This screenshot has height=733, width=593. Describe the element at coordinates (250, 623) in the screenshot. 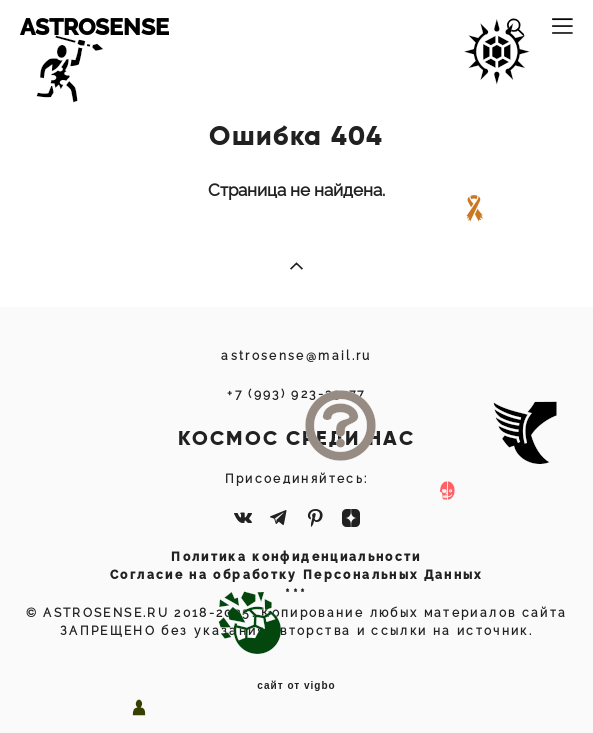

I see `indicates a destructible object or breakable item` at that location.